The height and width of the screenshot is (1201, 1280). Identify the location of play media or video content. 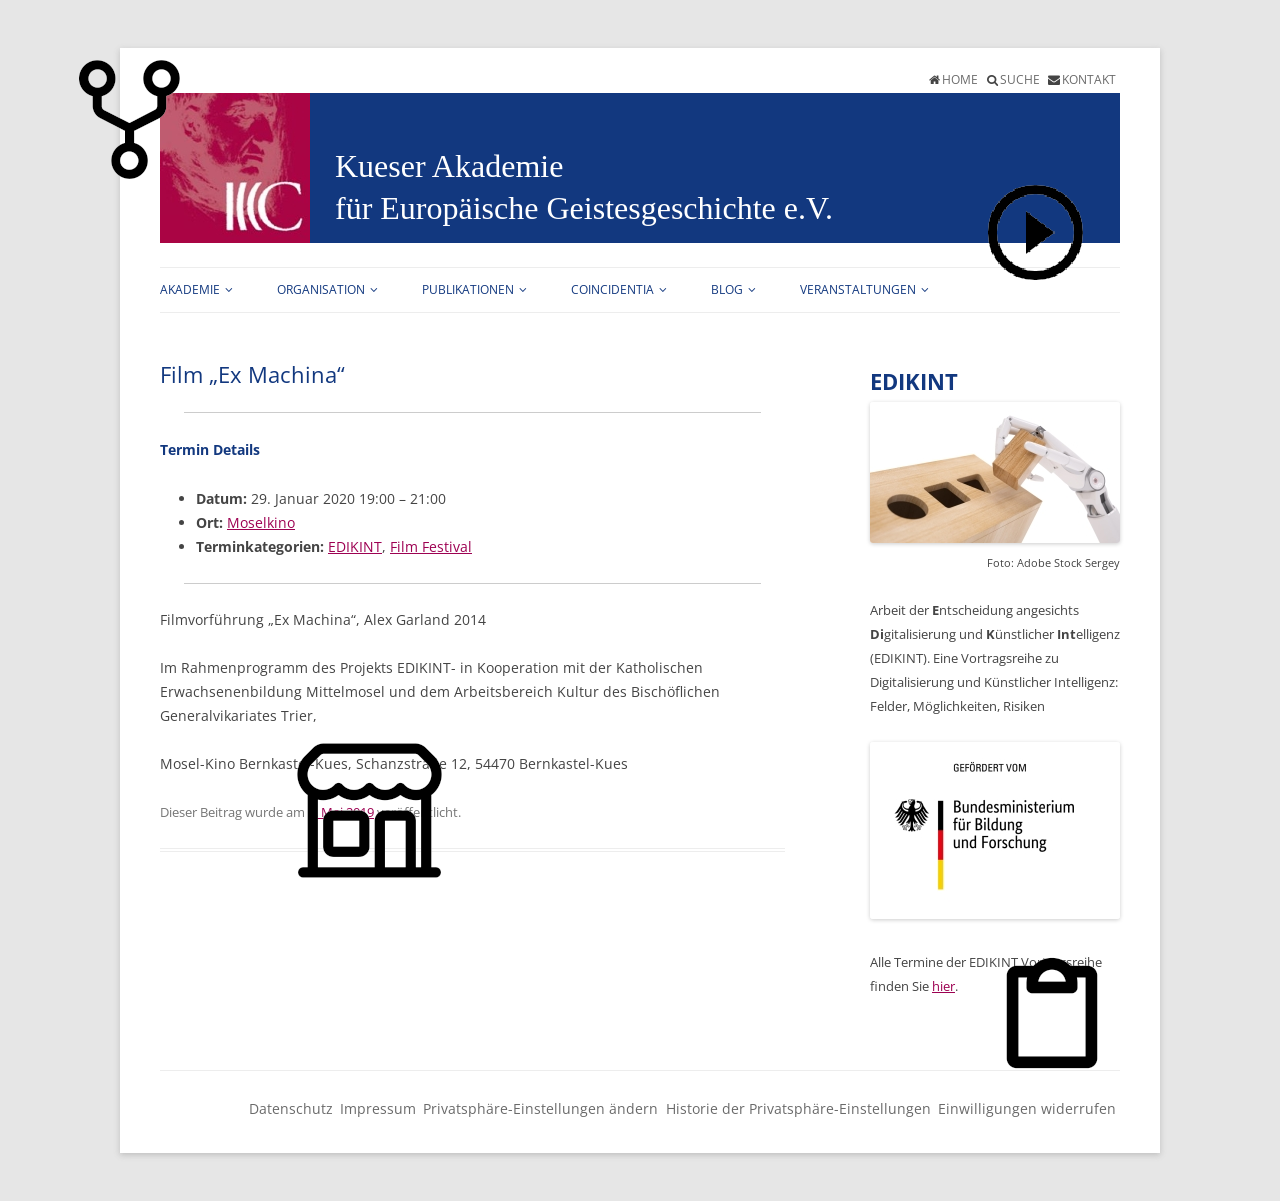
(1035, 232).